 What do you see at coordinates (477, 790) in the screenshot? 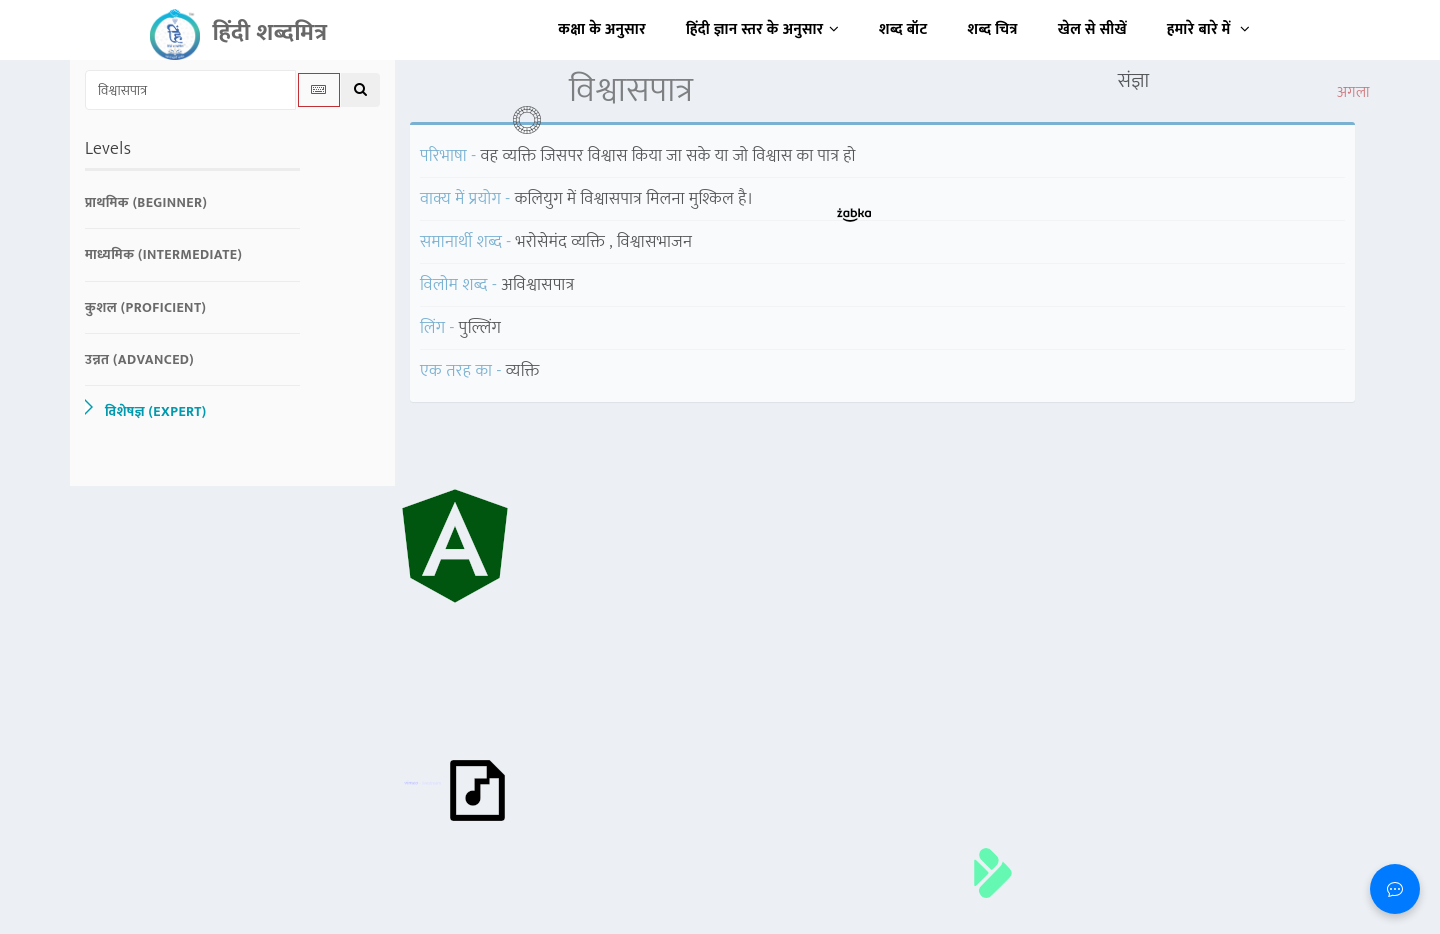
I see `open an audio or music file` at bounding box center [477, 790].